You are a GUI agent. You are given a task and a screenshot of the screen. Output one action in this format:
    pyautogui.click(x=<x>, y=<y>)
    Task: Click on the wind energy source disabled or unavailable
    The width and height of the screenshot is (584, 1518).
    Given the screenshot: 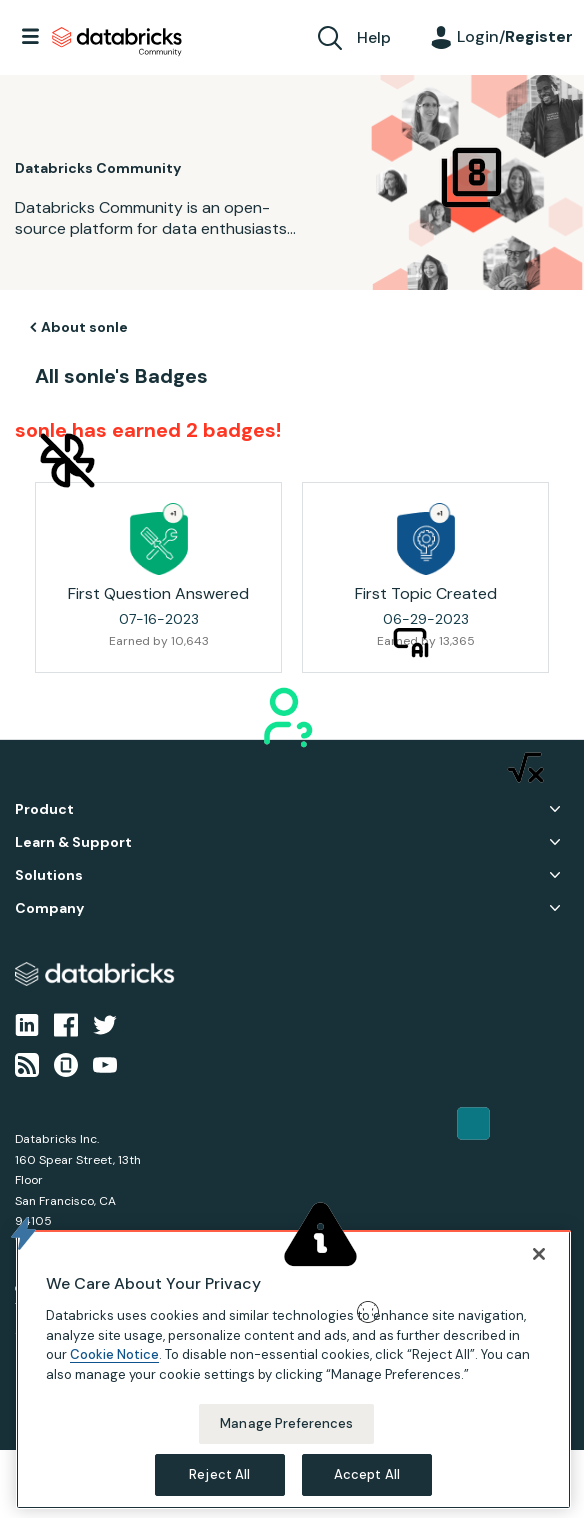 What is the action you would take?
    pyautogui.click(x=67, y=460)
    